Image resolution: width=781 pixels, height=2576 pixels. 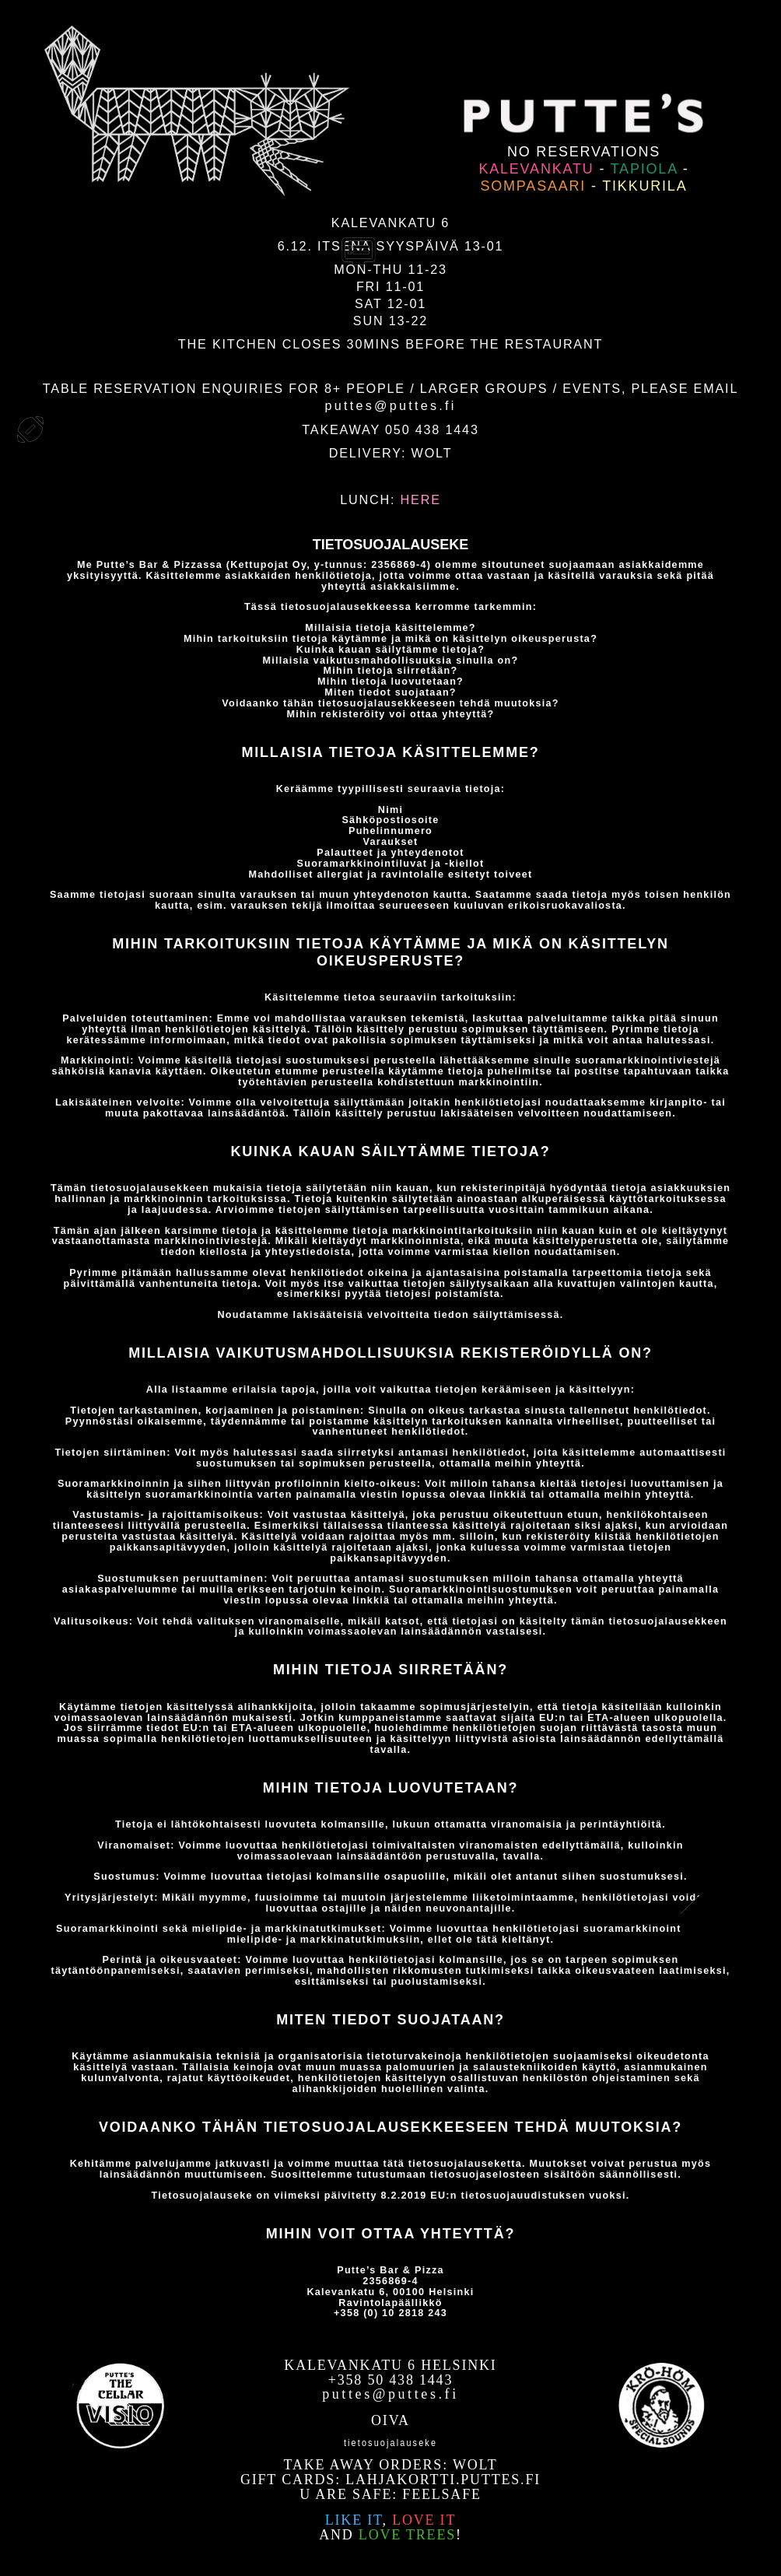 What do you see at coordinates (359, 251) in the screenshot?
I see `access DVR or recorded content` at bounding box center [359, 251].